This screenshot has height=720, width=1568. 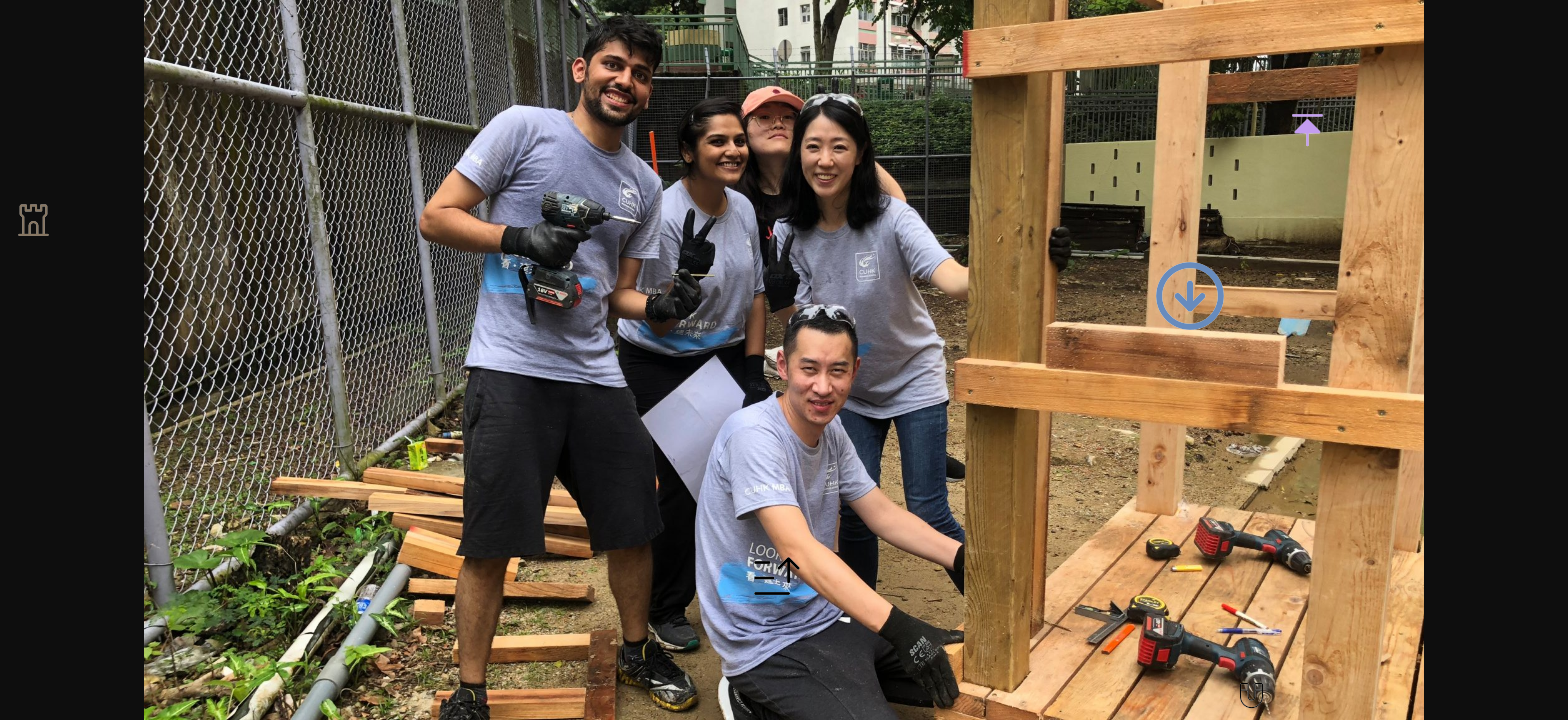 I want to click on sort items in descending order, so click(x=775, y=578).